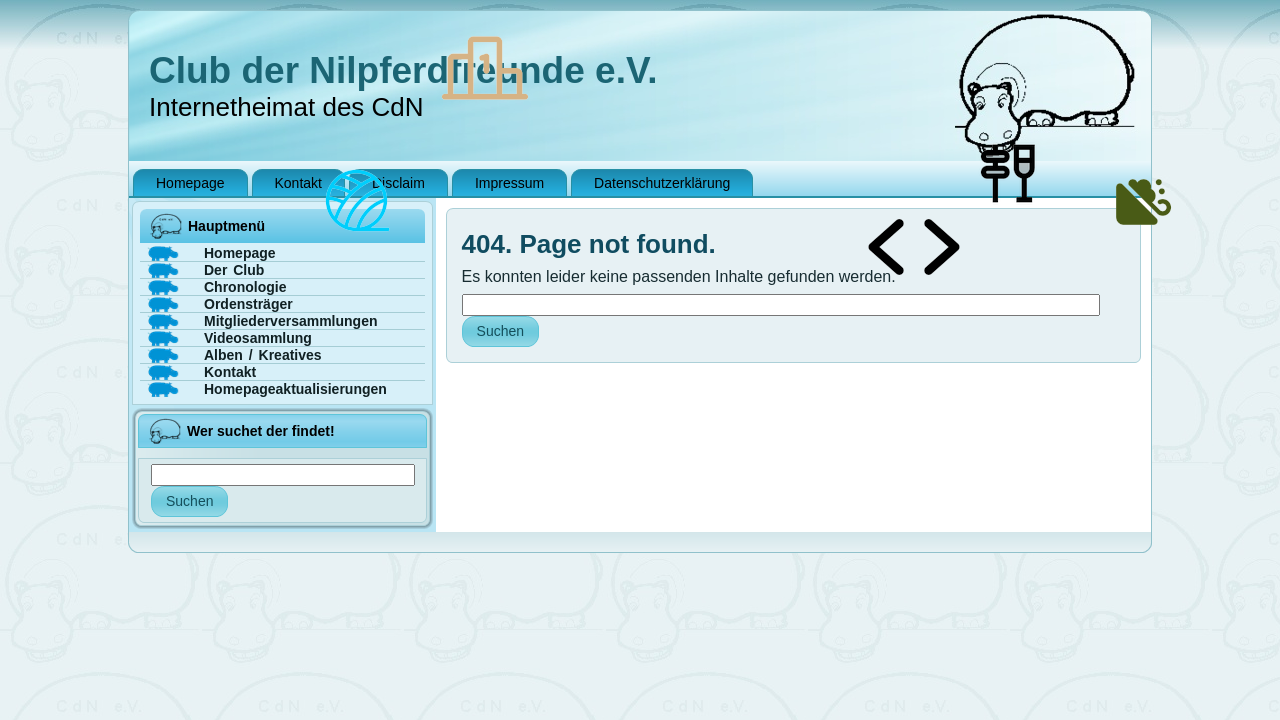 The height and width of the screenshot is (720, 1280). What do you see at coordinates (1008, 173) in the screenshot?
I see `browse tapas or small plates menu` at bounding box center [1008, 173].